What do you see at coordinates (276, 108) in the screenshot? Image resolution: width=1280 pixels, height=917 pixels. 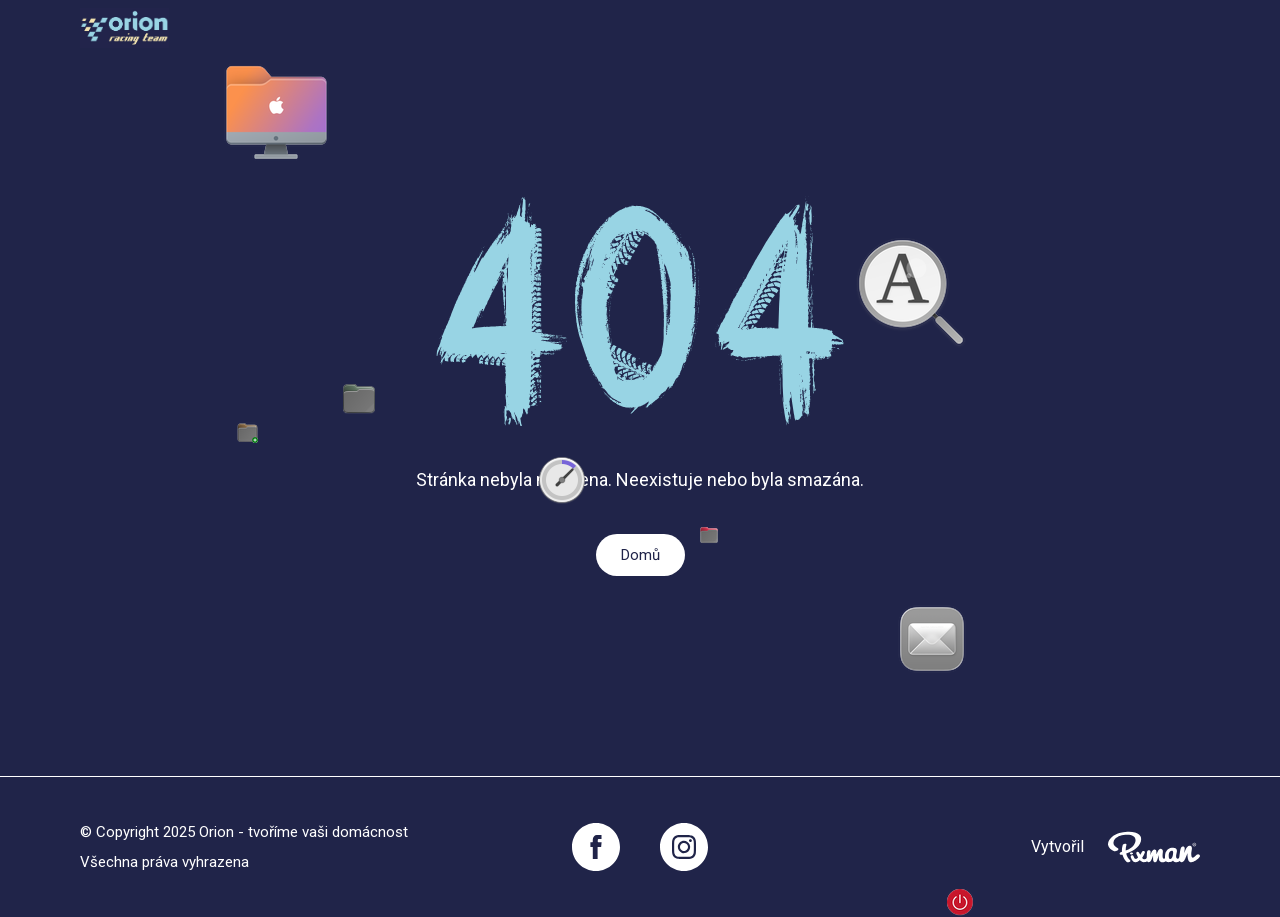 I see `open mac desktop files folder` at bounding box center [276, 108].